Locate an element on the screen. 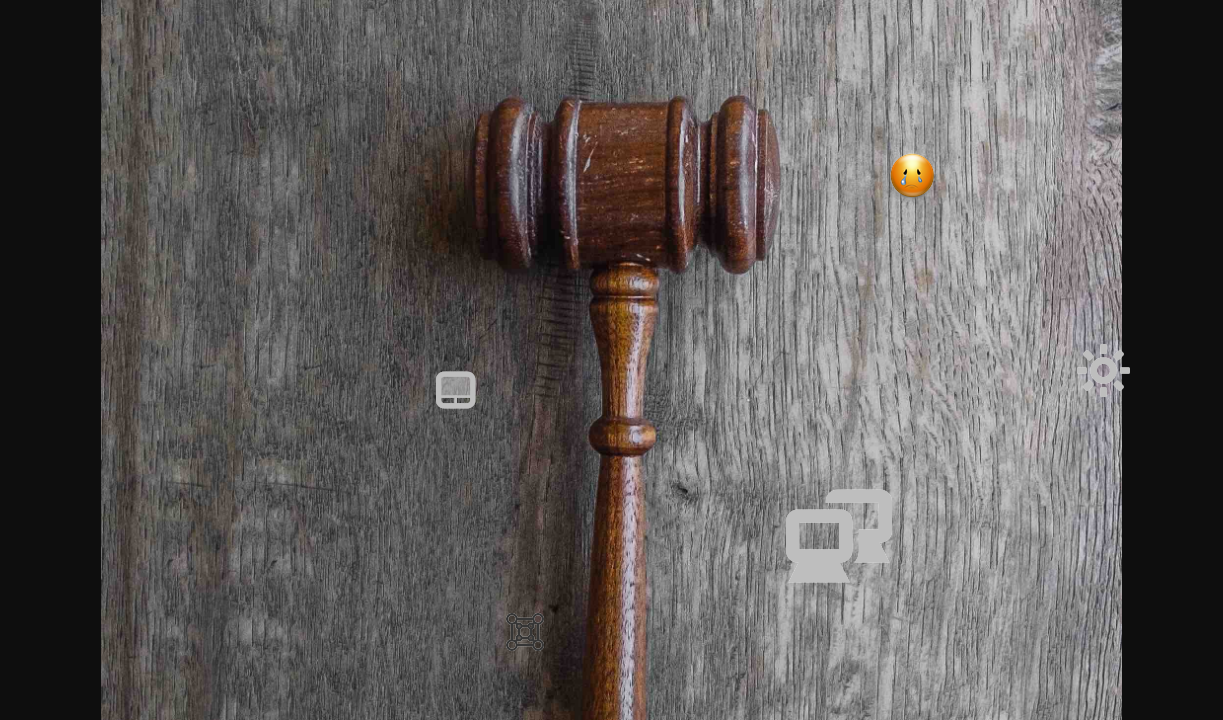 This screenshot has height=720, width=1223. view network workgroup computers is located at coordinates (839, 536).